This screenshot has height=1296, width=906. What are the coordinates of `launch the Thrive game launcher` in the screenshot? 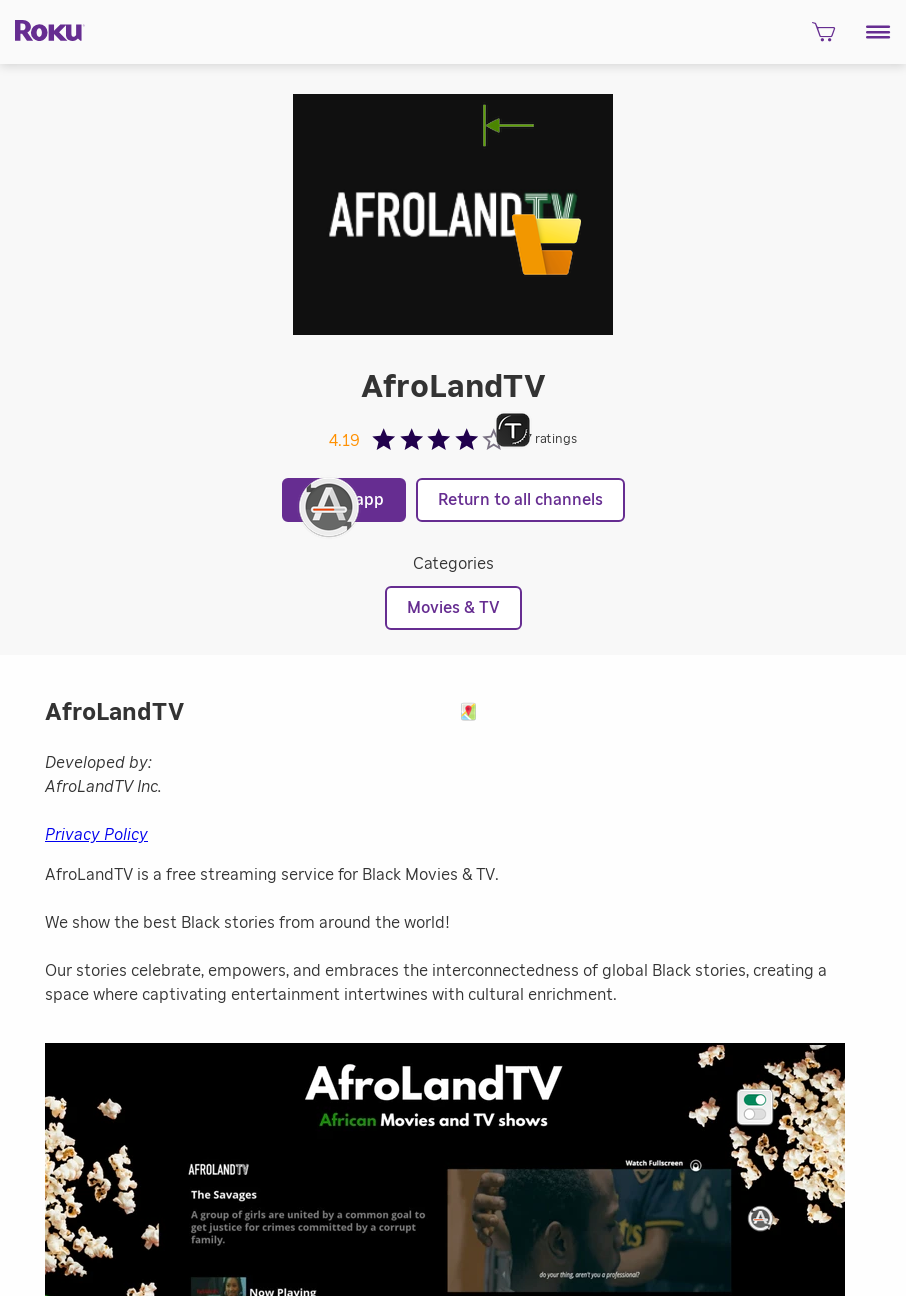 It's located at (513, 430).